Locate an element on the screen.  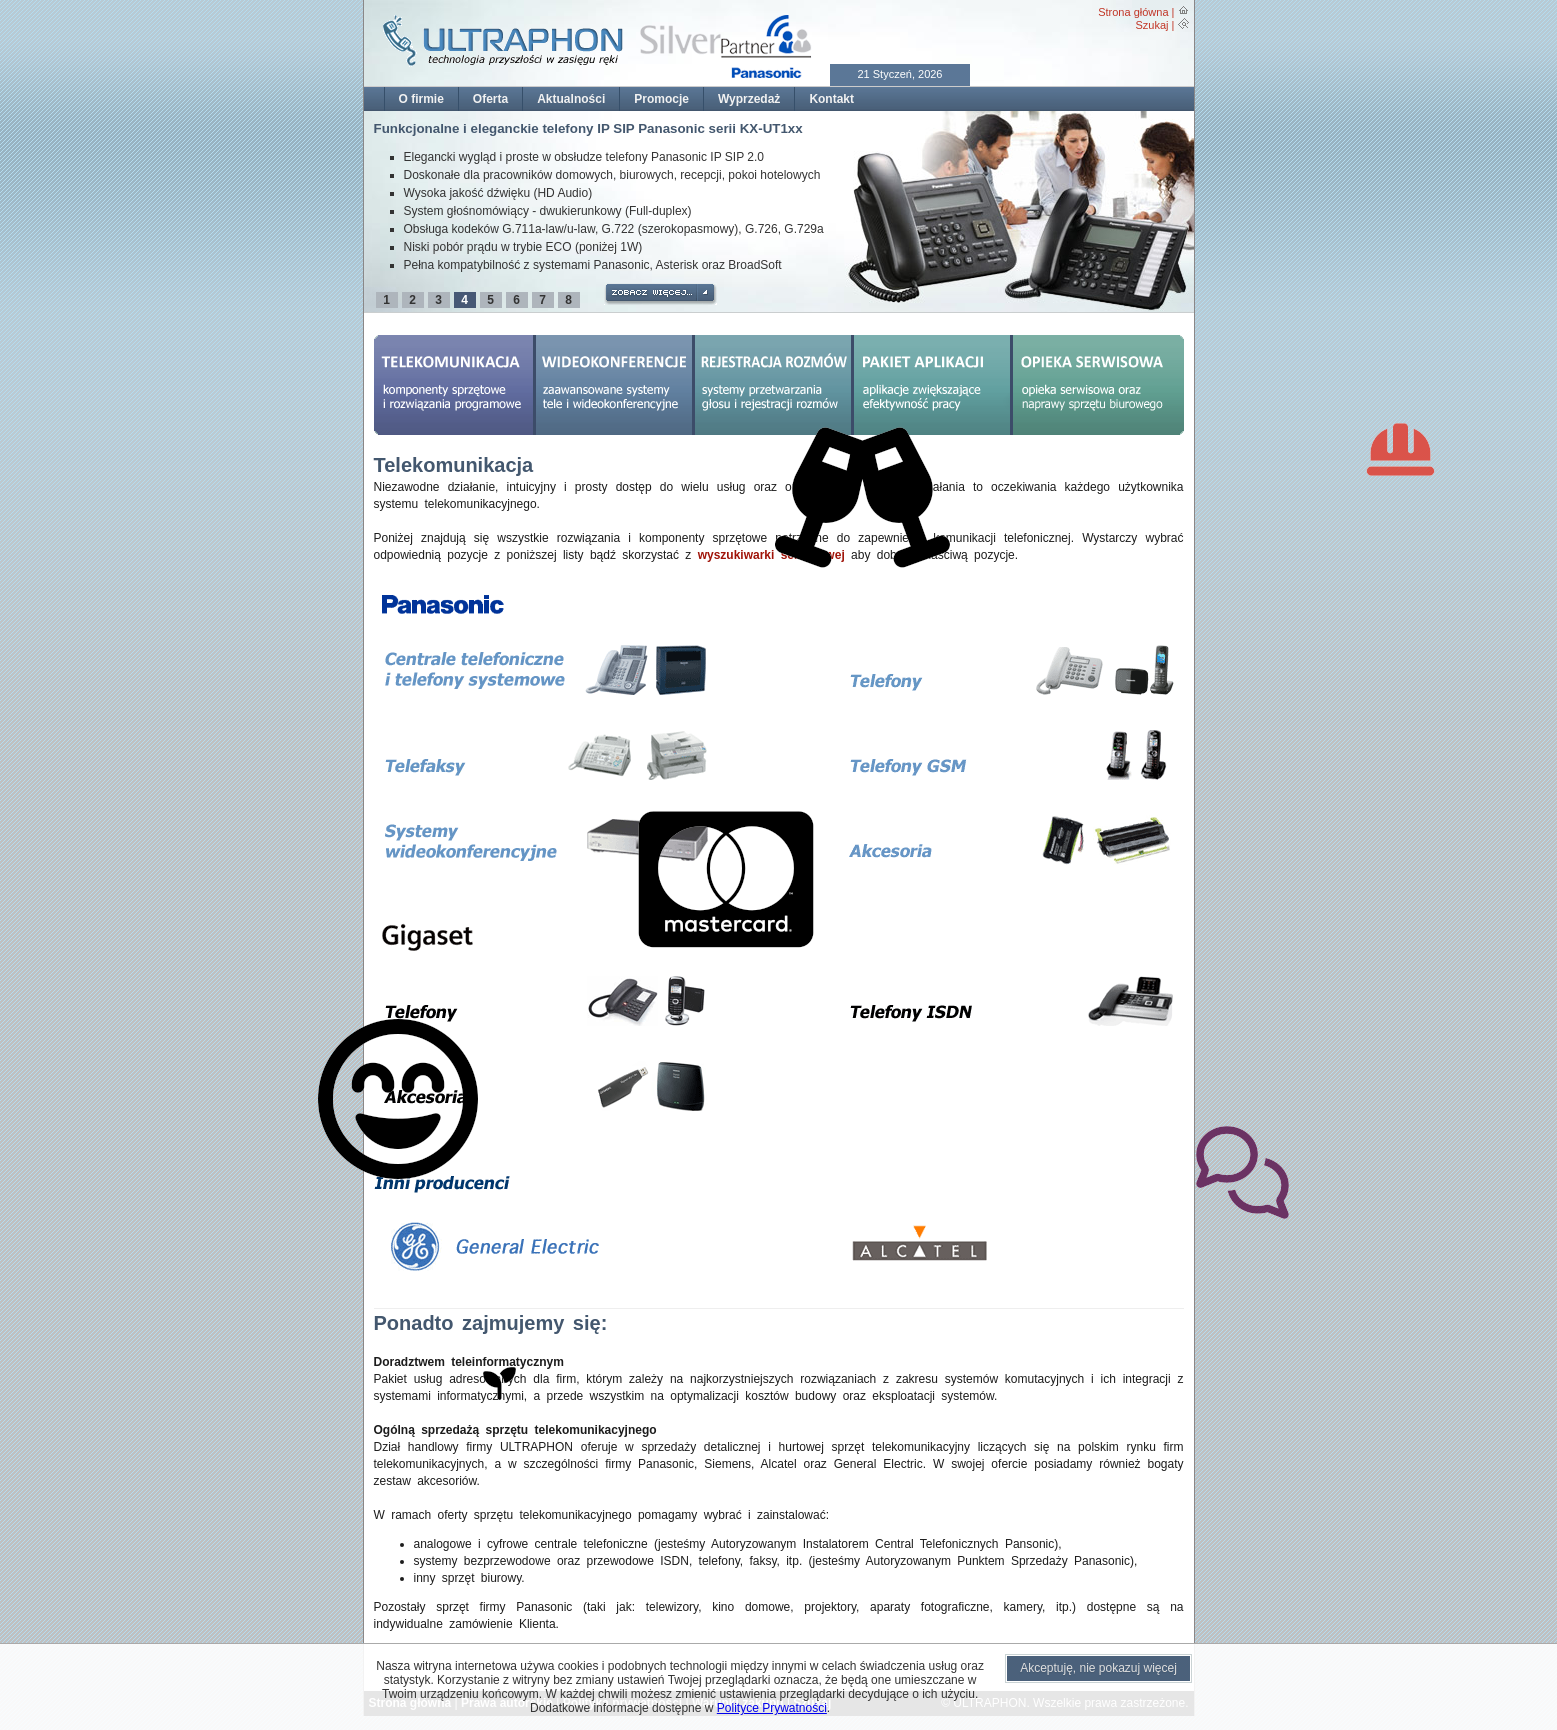
pay with mastercard is located at coordinates (726, 879).